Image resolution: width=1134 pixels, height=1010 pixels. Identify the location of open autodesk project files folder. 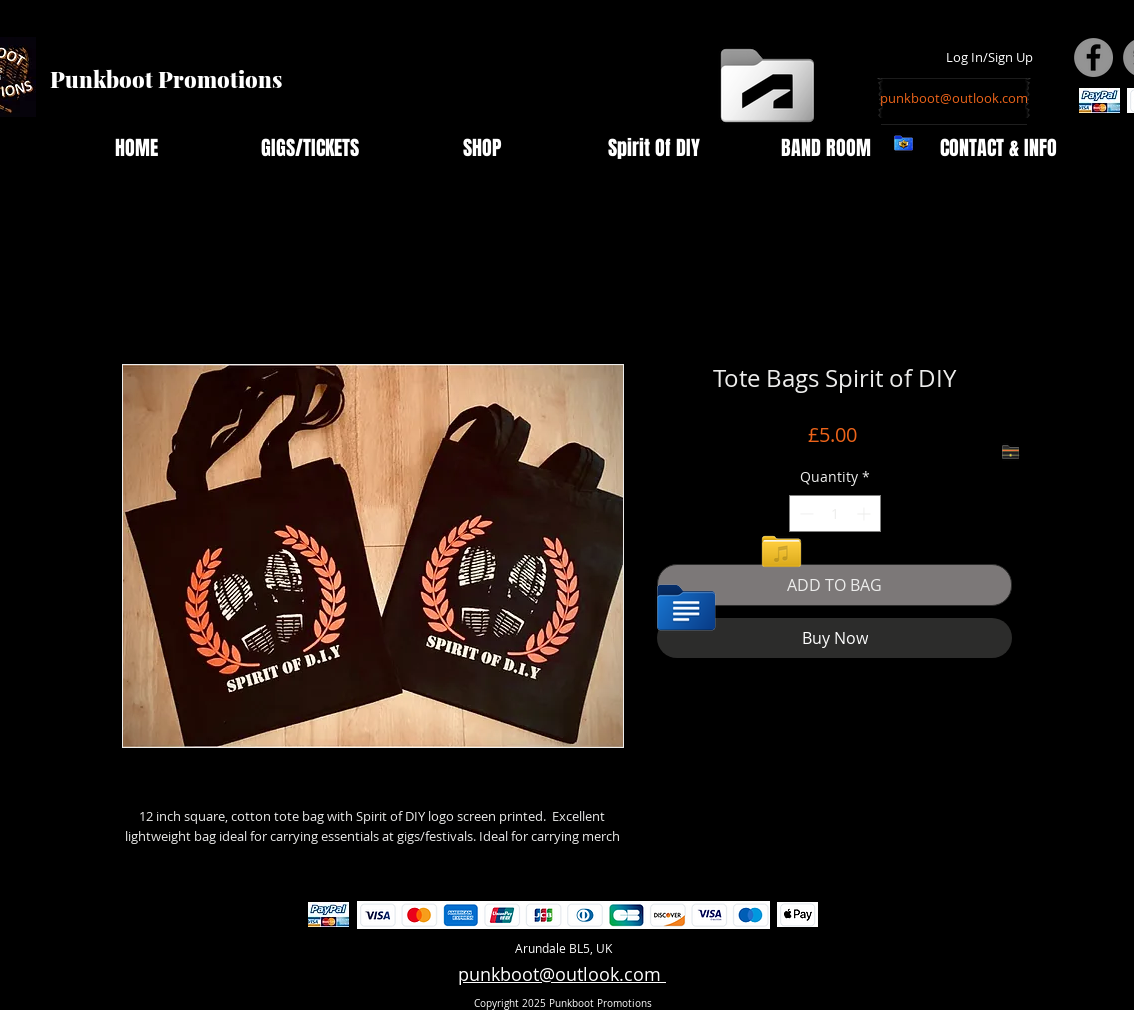
(767, 88).